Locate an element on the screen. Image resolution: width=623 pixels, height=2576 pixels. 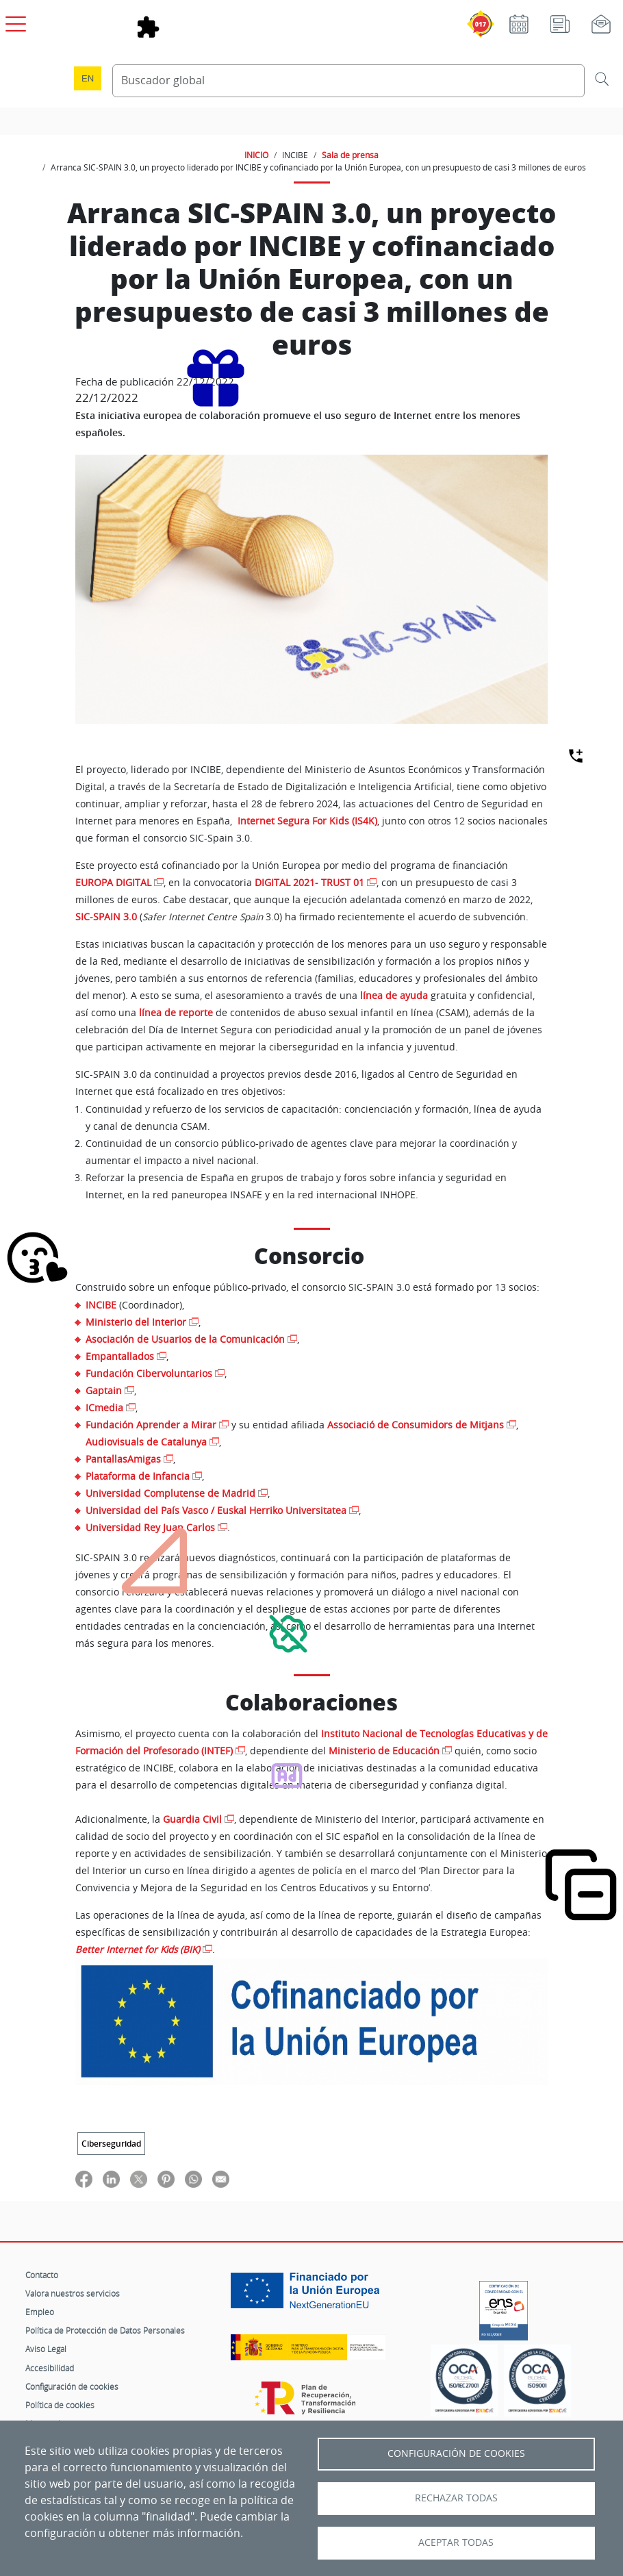
add a kiss or love reaction to a message is located at coordinates (36, 1257).